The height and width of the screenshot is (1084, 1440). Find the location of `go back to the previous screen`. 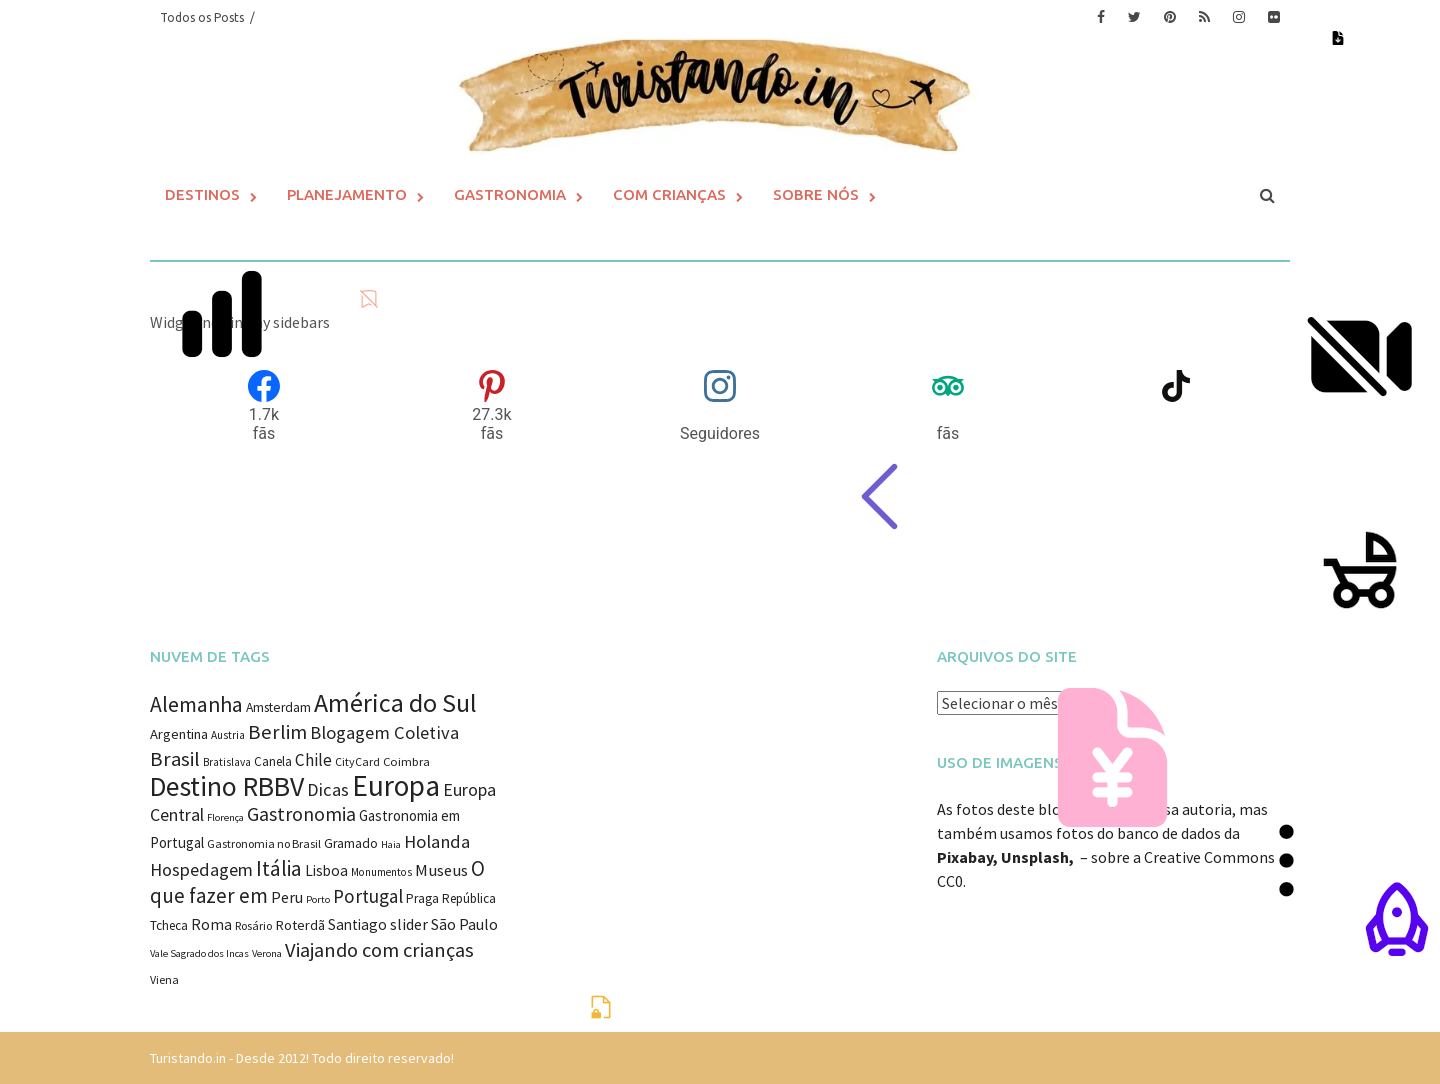

go back to the previous screen is located at coordinates (879, 496).